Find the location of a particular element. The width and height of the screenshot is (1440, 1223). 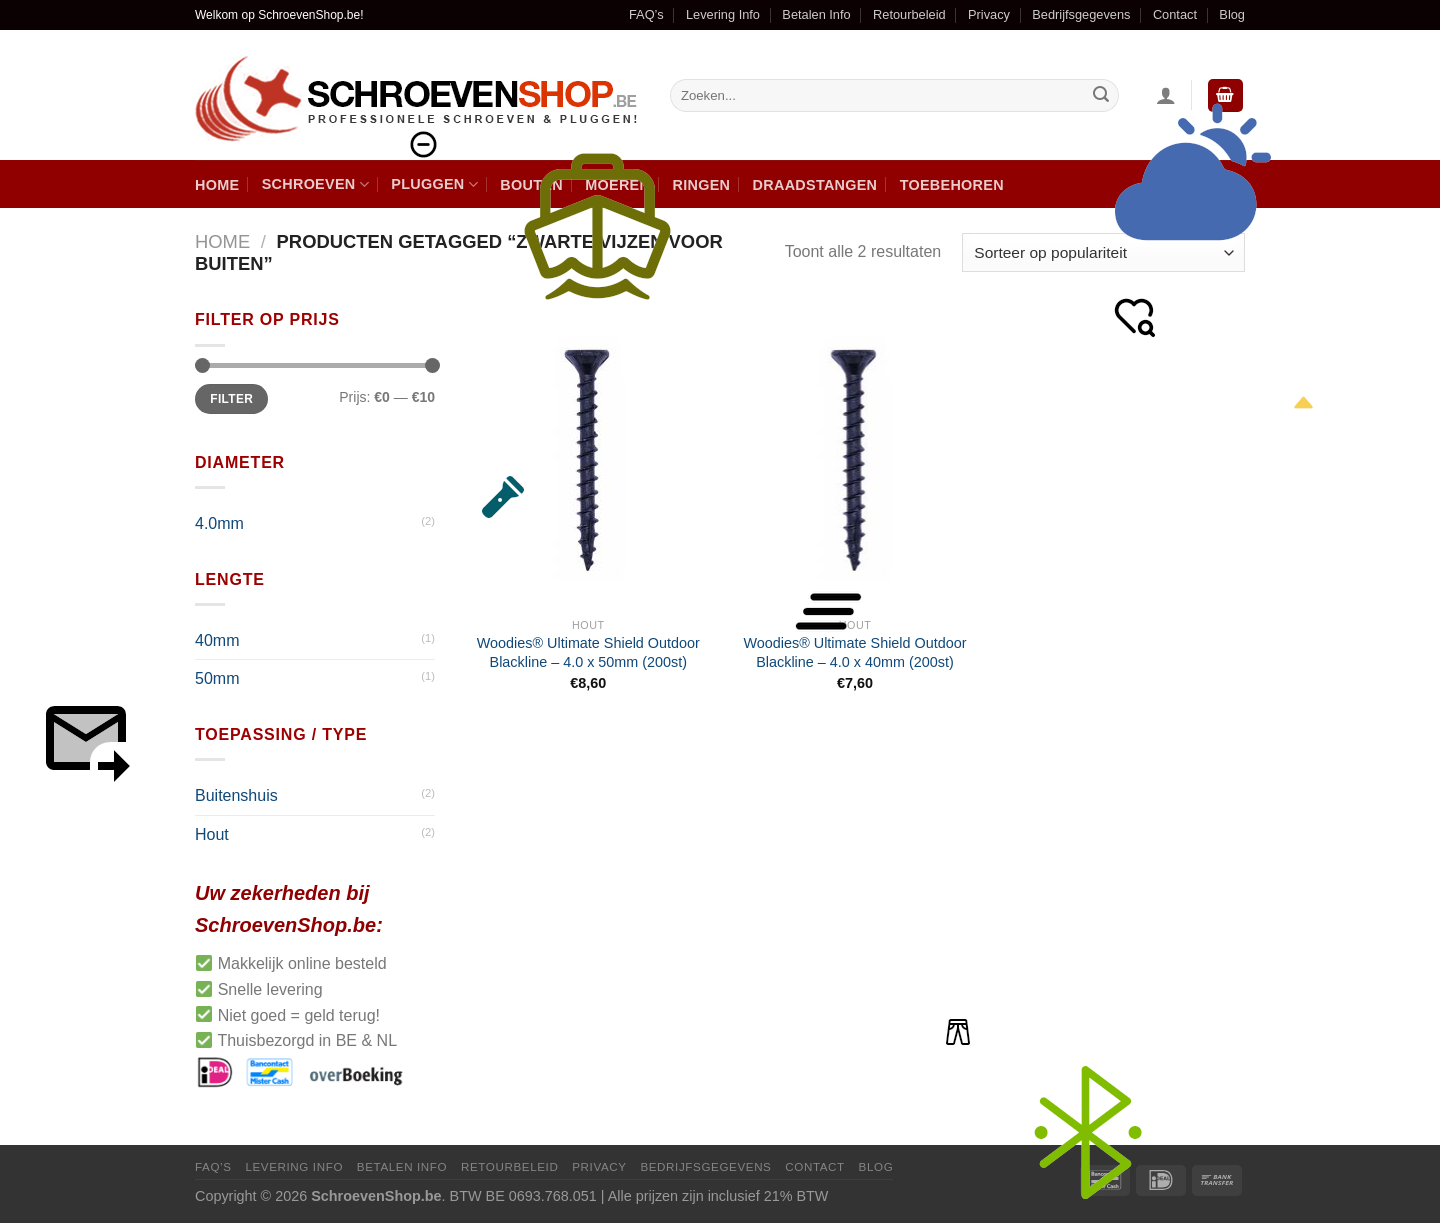

clear all items from a list is located at coordinates (828, 611).